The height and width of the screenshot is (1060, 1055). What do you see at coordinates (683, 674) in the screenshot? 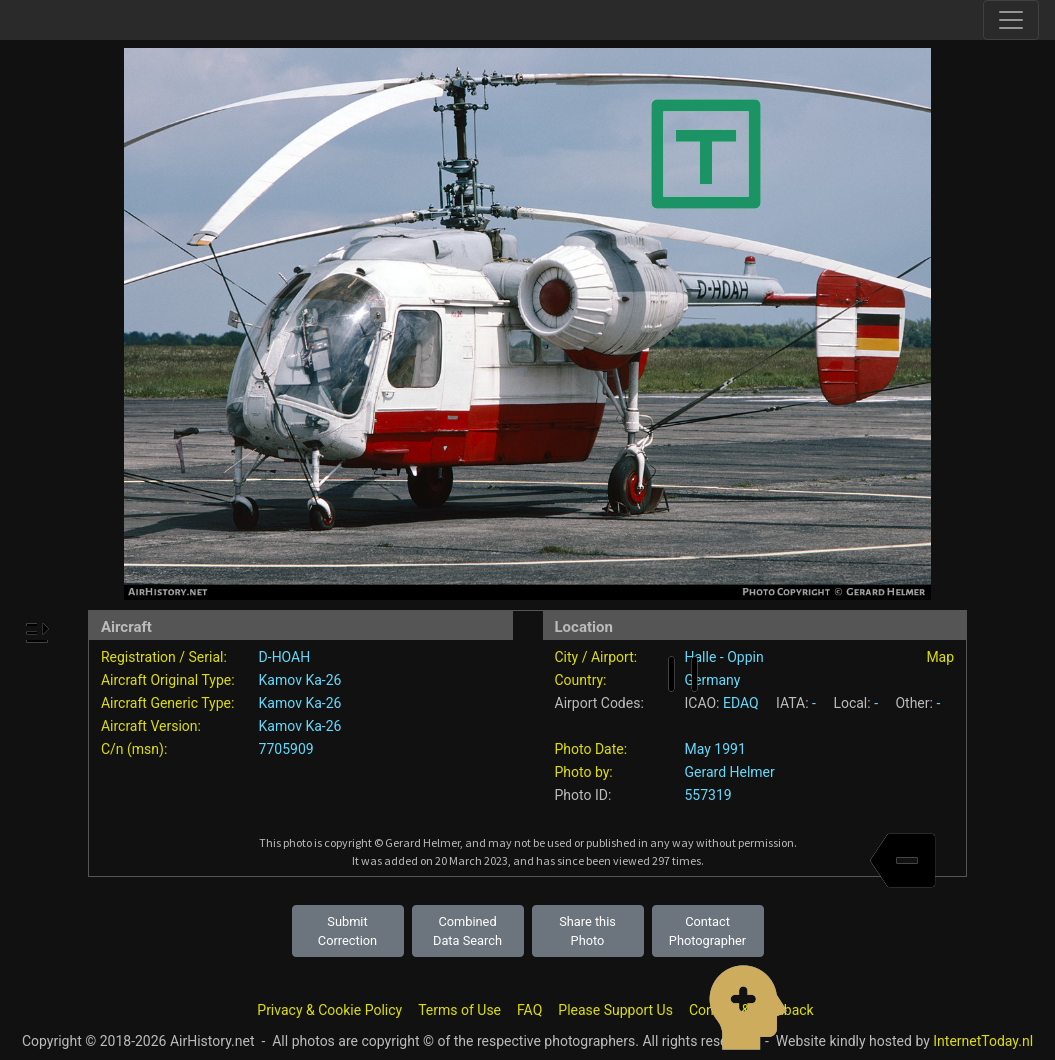
I see `pause media playback` at bounding box center [683, 674].